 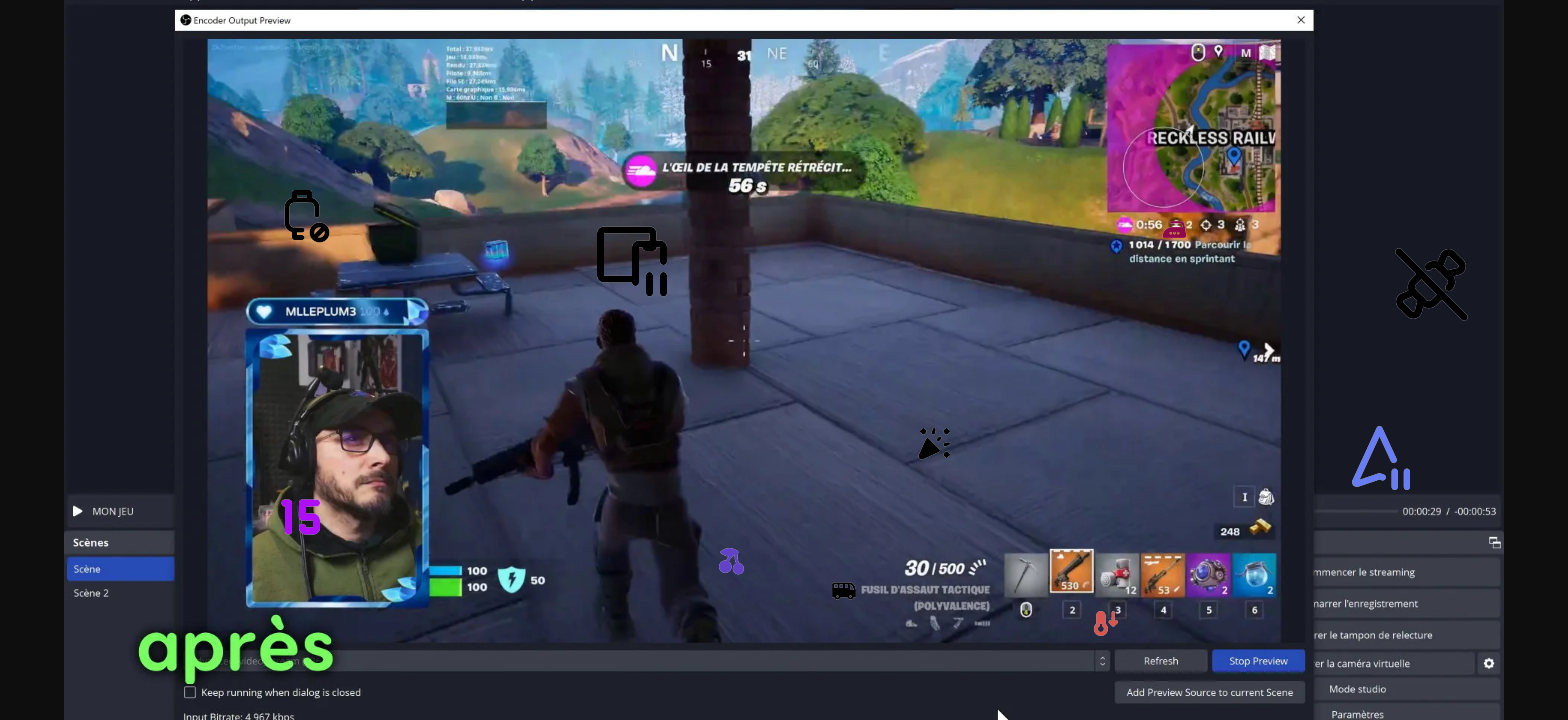 I want to click on celebration or success state indicator, so click(x=935, y=443).